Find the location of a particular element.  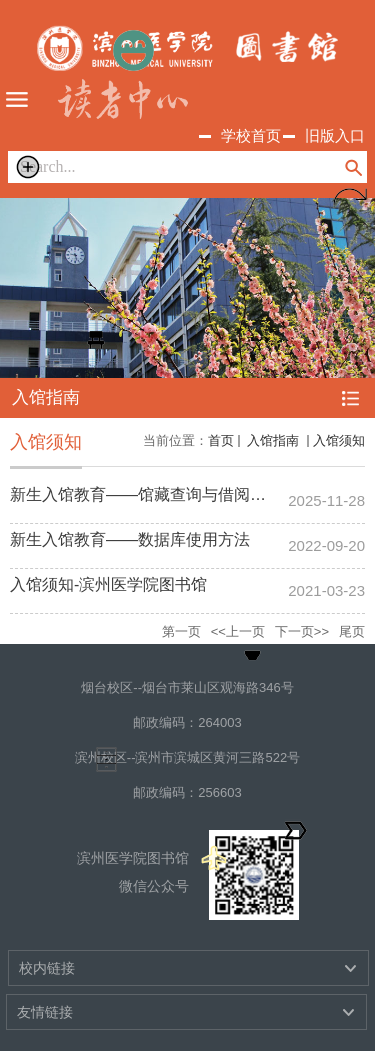

mark item as important is located at coordinates (295, 830).